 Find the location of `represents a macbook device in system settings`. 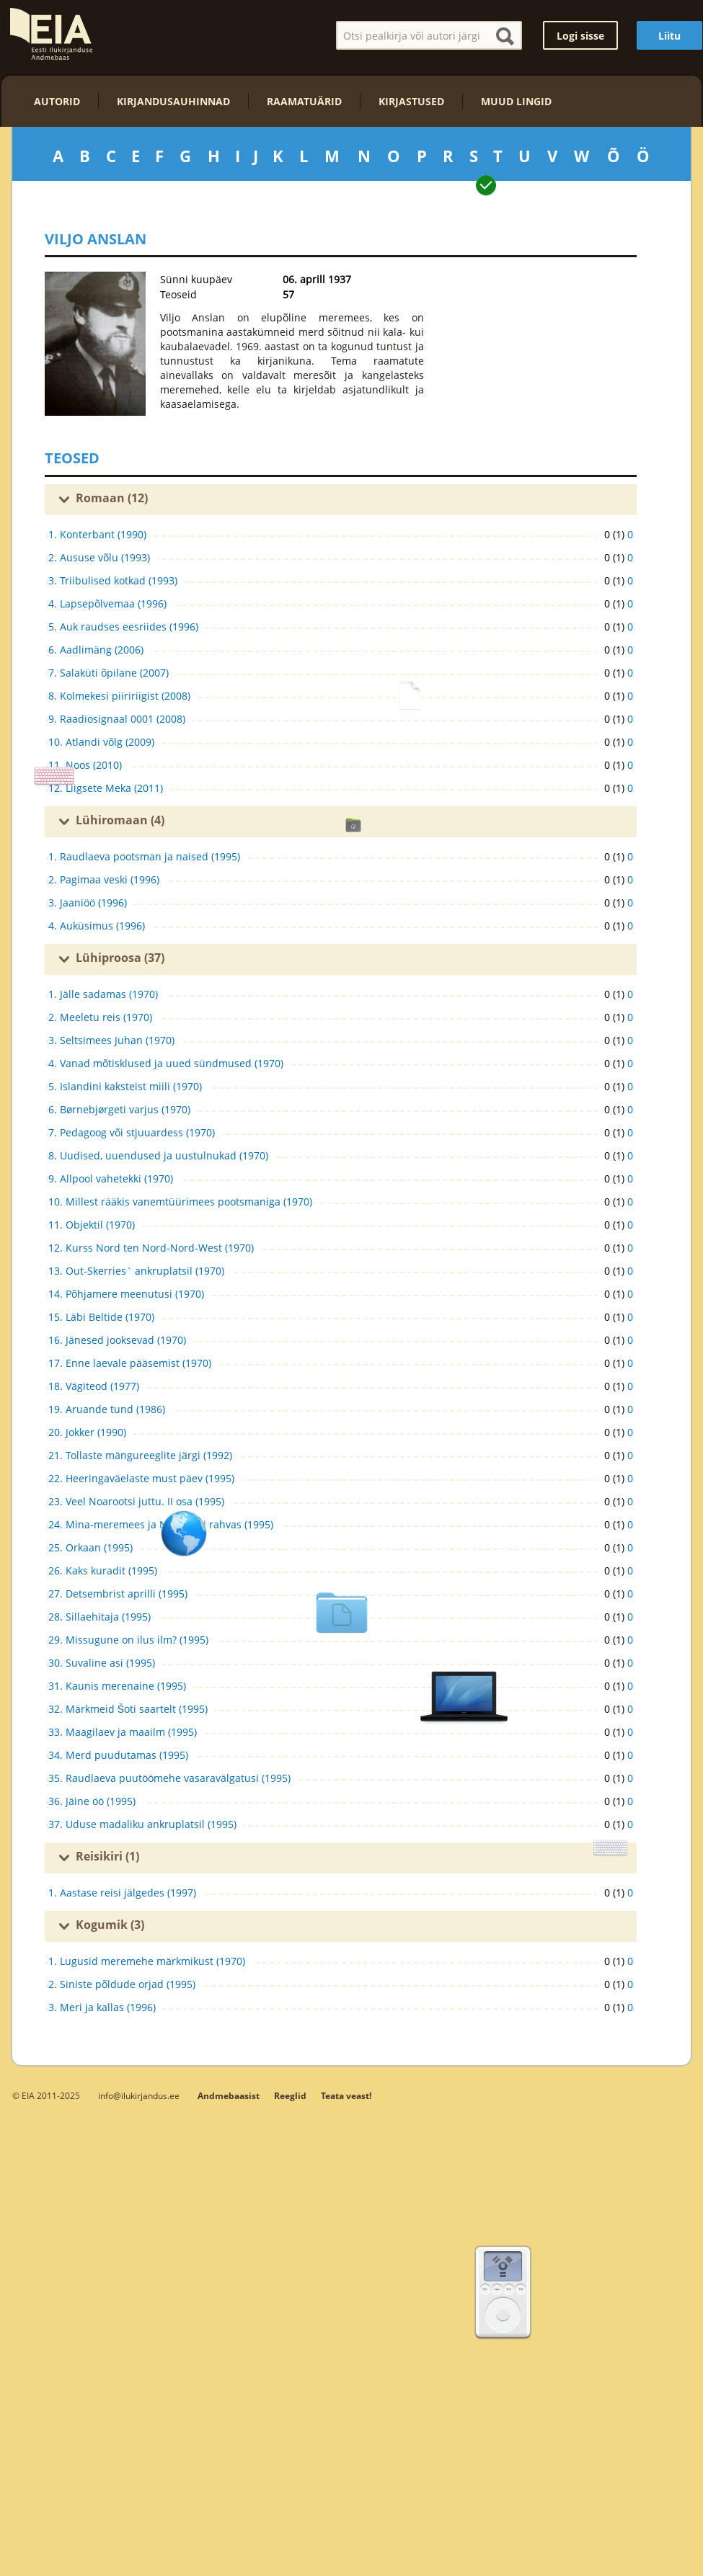

represents a macbook device in system settings is located at coordinates (464, 1693).